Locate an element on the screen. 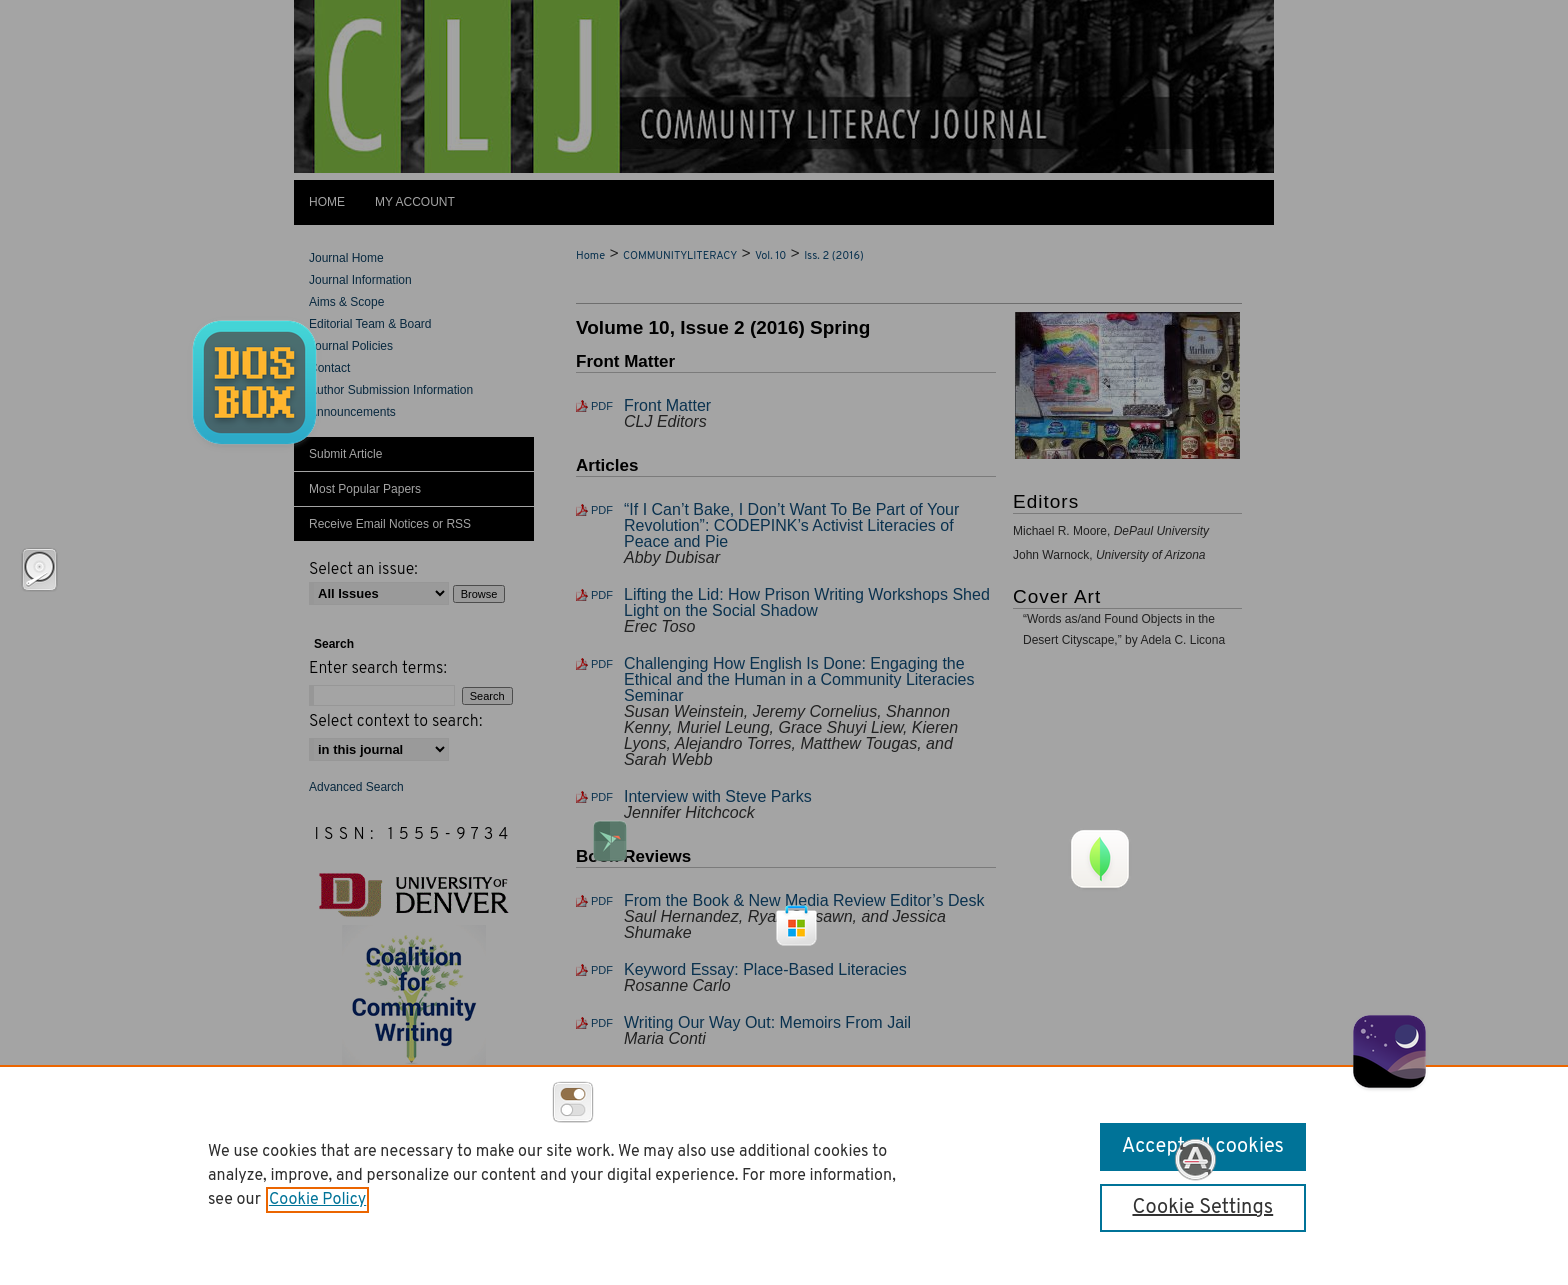 This screenshot has width=1568, height=1285. open the Microsoft Store app is located at coordinates (796, 925).